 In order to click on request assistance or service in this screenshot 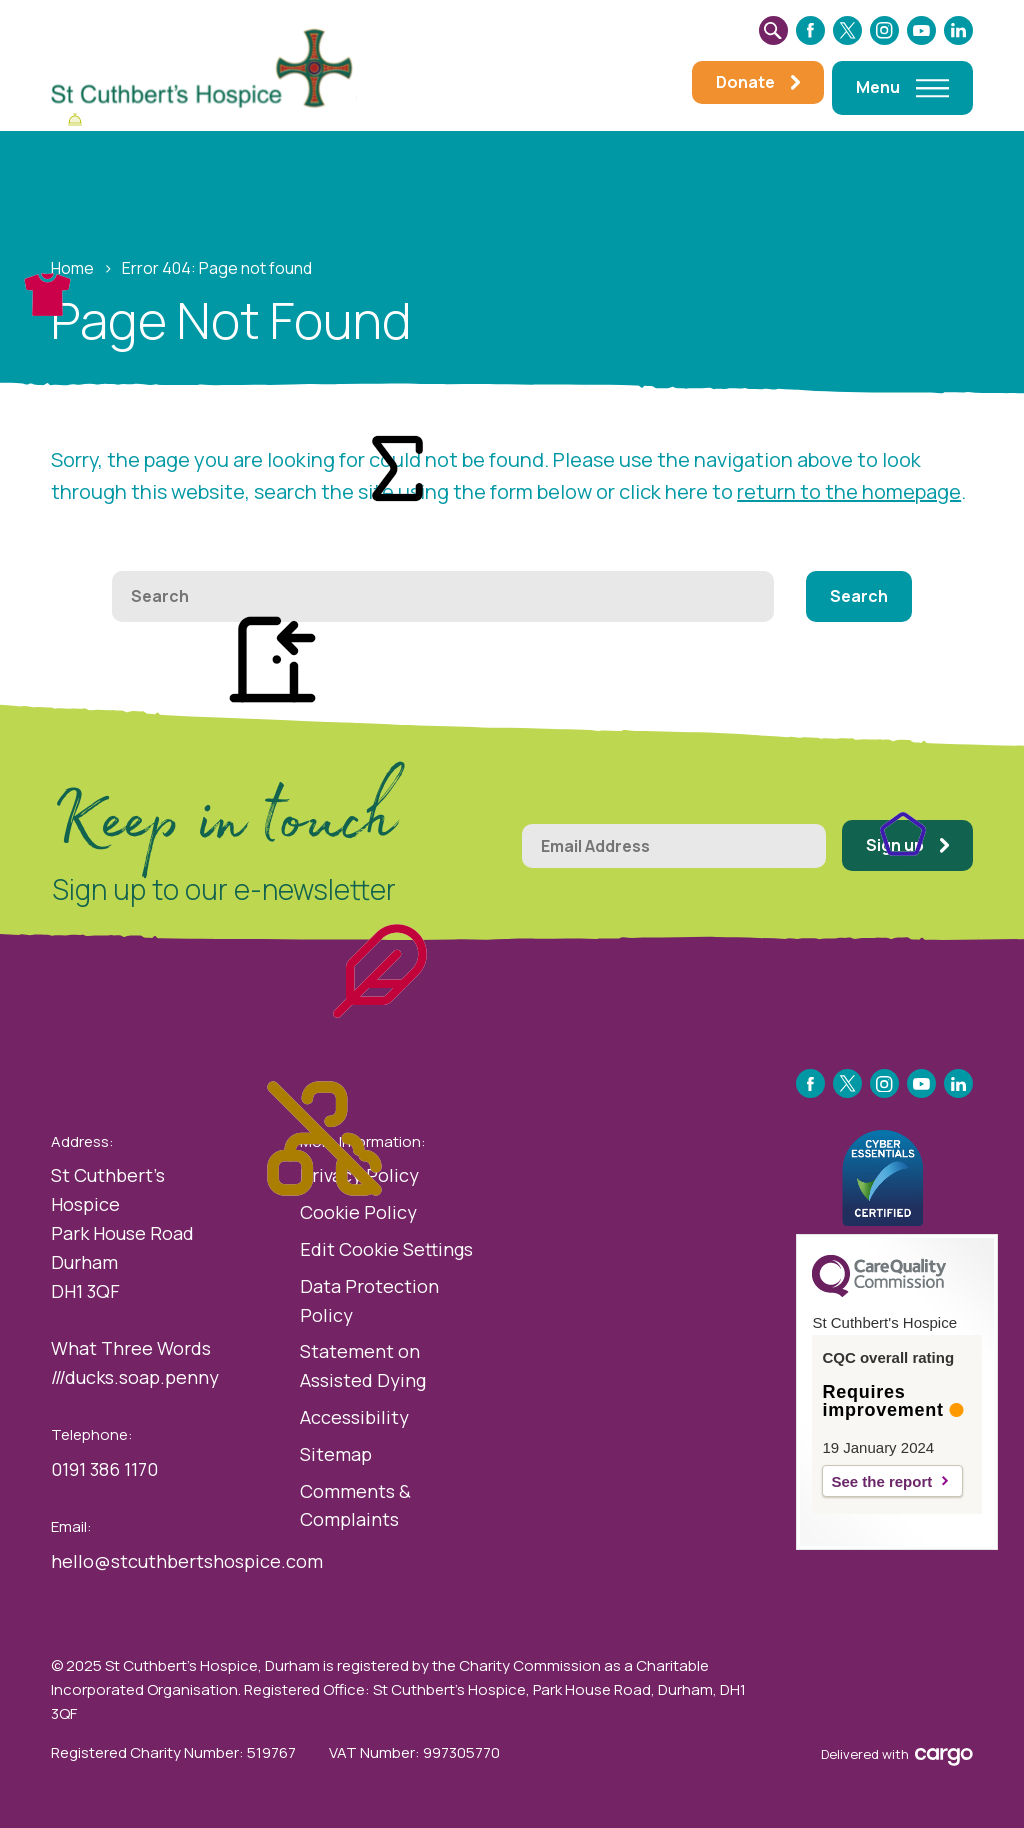, I will do `click(75, 120)`.